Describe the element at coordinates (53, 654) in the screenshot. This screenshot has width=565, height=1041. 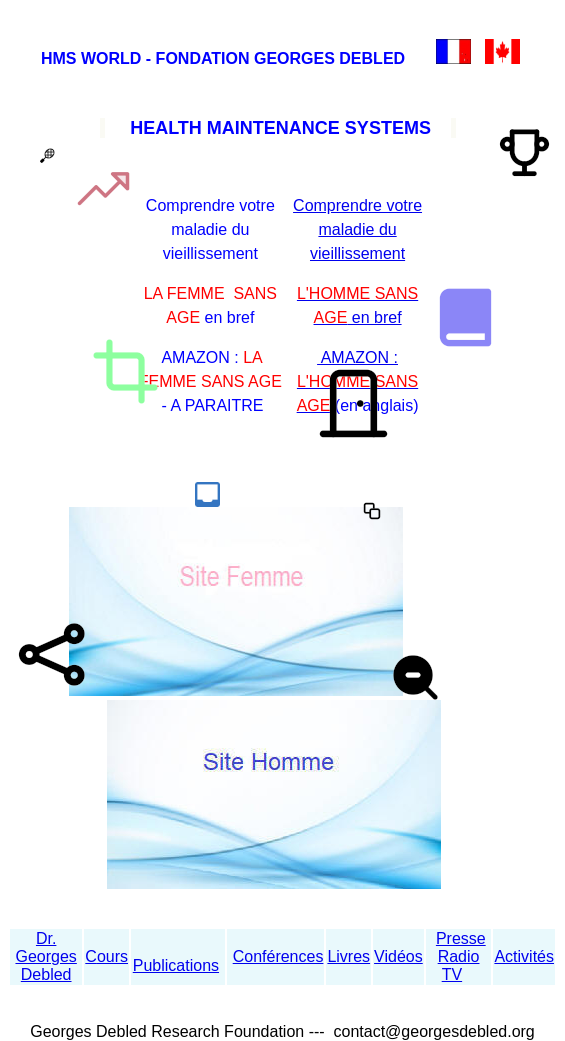
I see `share this content with others` at that location.